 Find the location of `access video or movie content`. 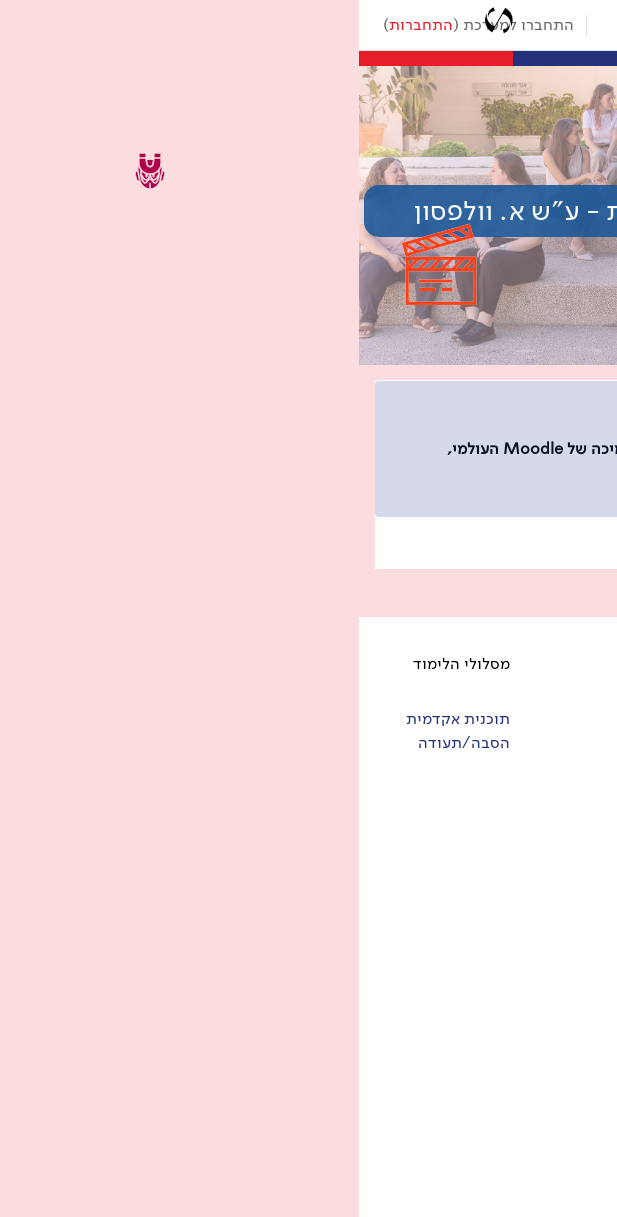

access video or movie content is located at coordinates (441, 264).